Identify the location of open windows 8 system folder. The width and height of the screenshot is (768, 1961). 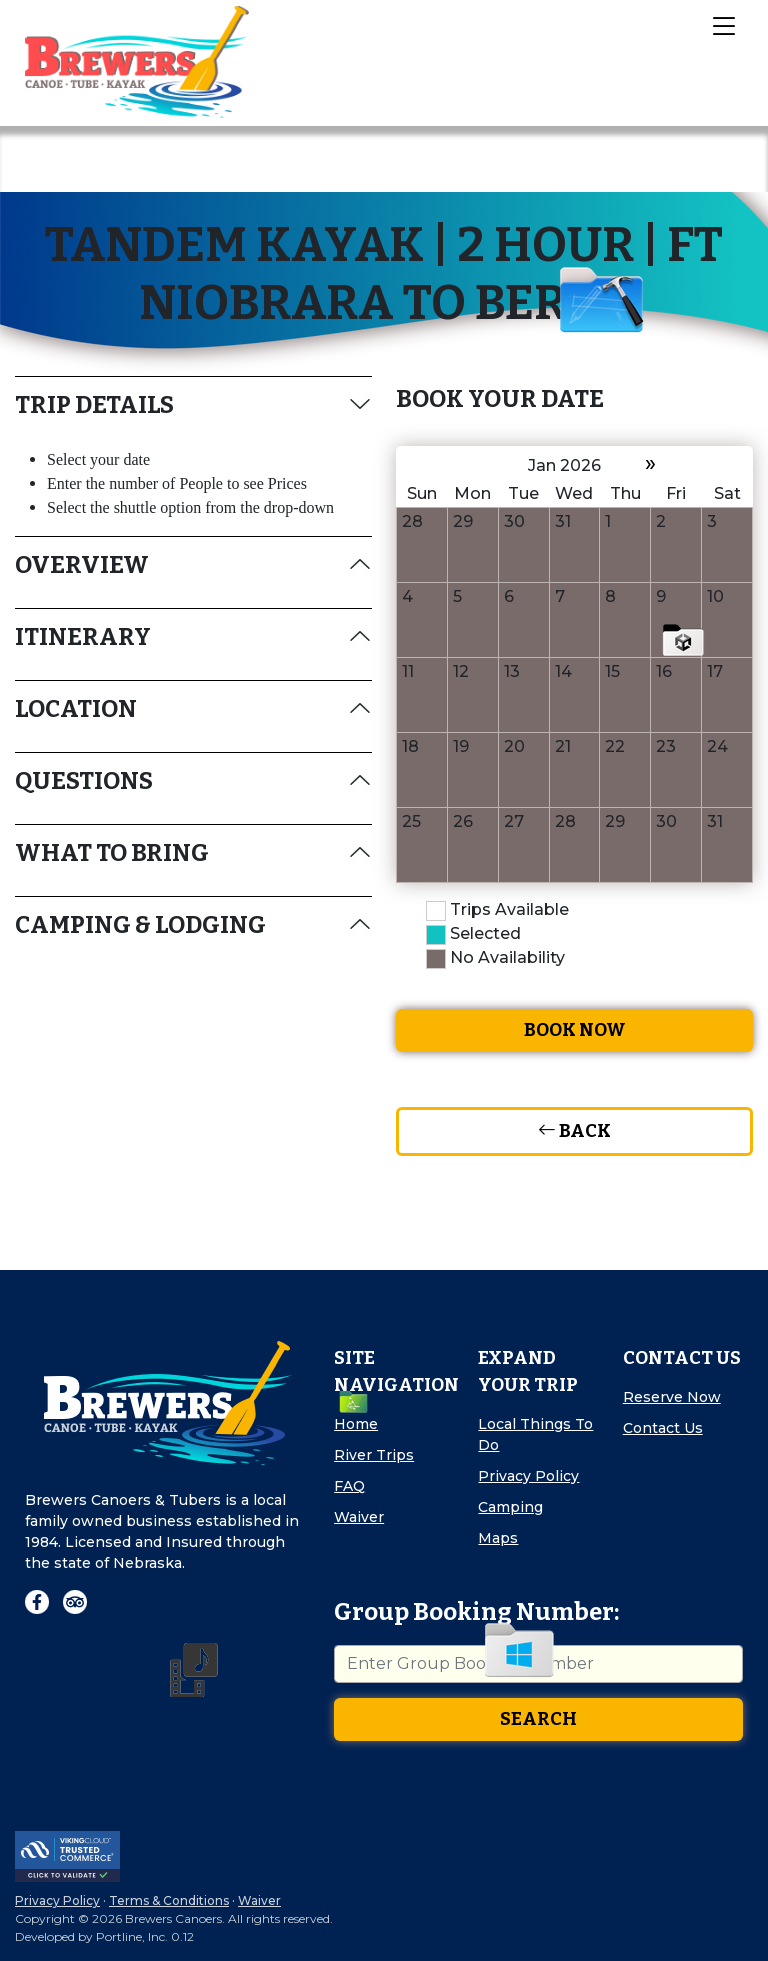
(519, 1652).